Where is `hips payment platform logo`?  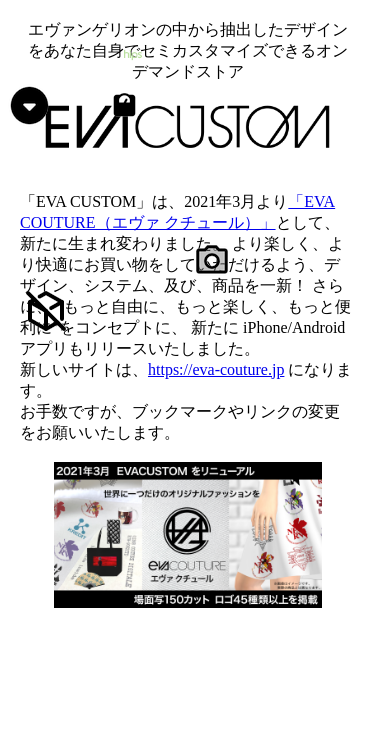 hips payment platform logo is located at coordinates (133, 55).